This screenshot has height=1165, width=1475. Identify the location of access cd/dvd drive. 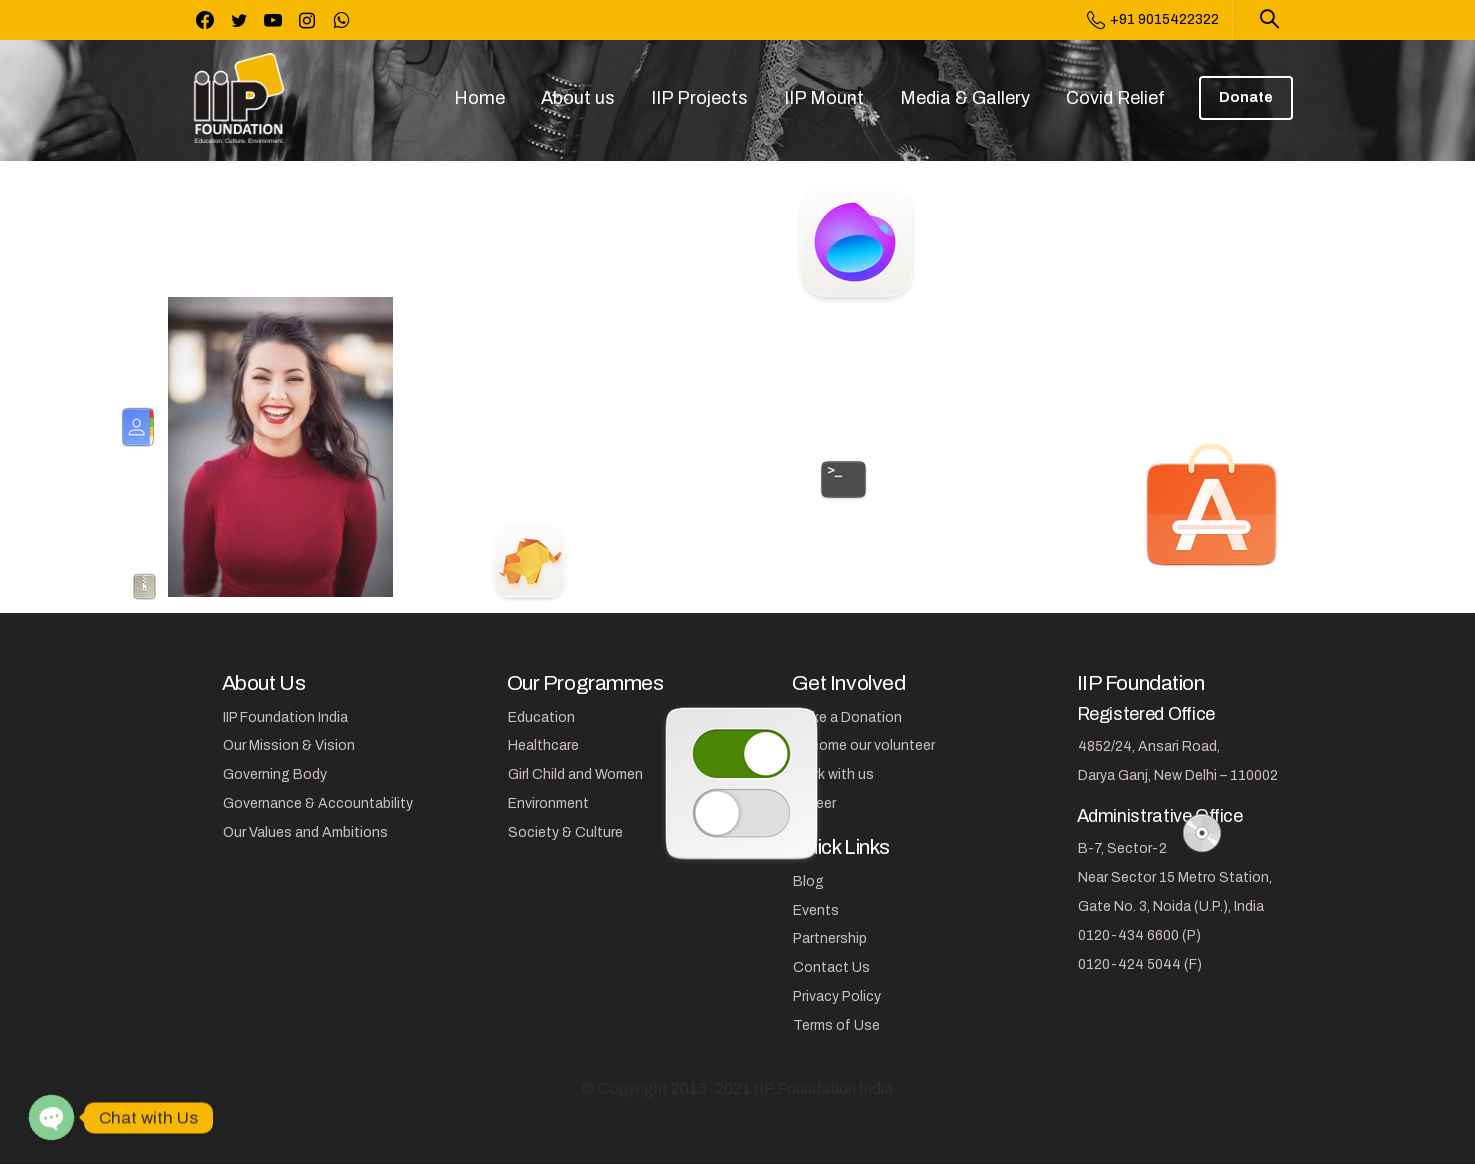
(1202, 833).